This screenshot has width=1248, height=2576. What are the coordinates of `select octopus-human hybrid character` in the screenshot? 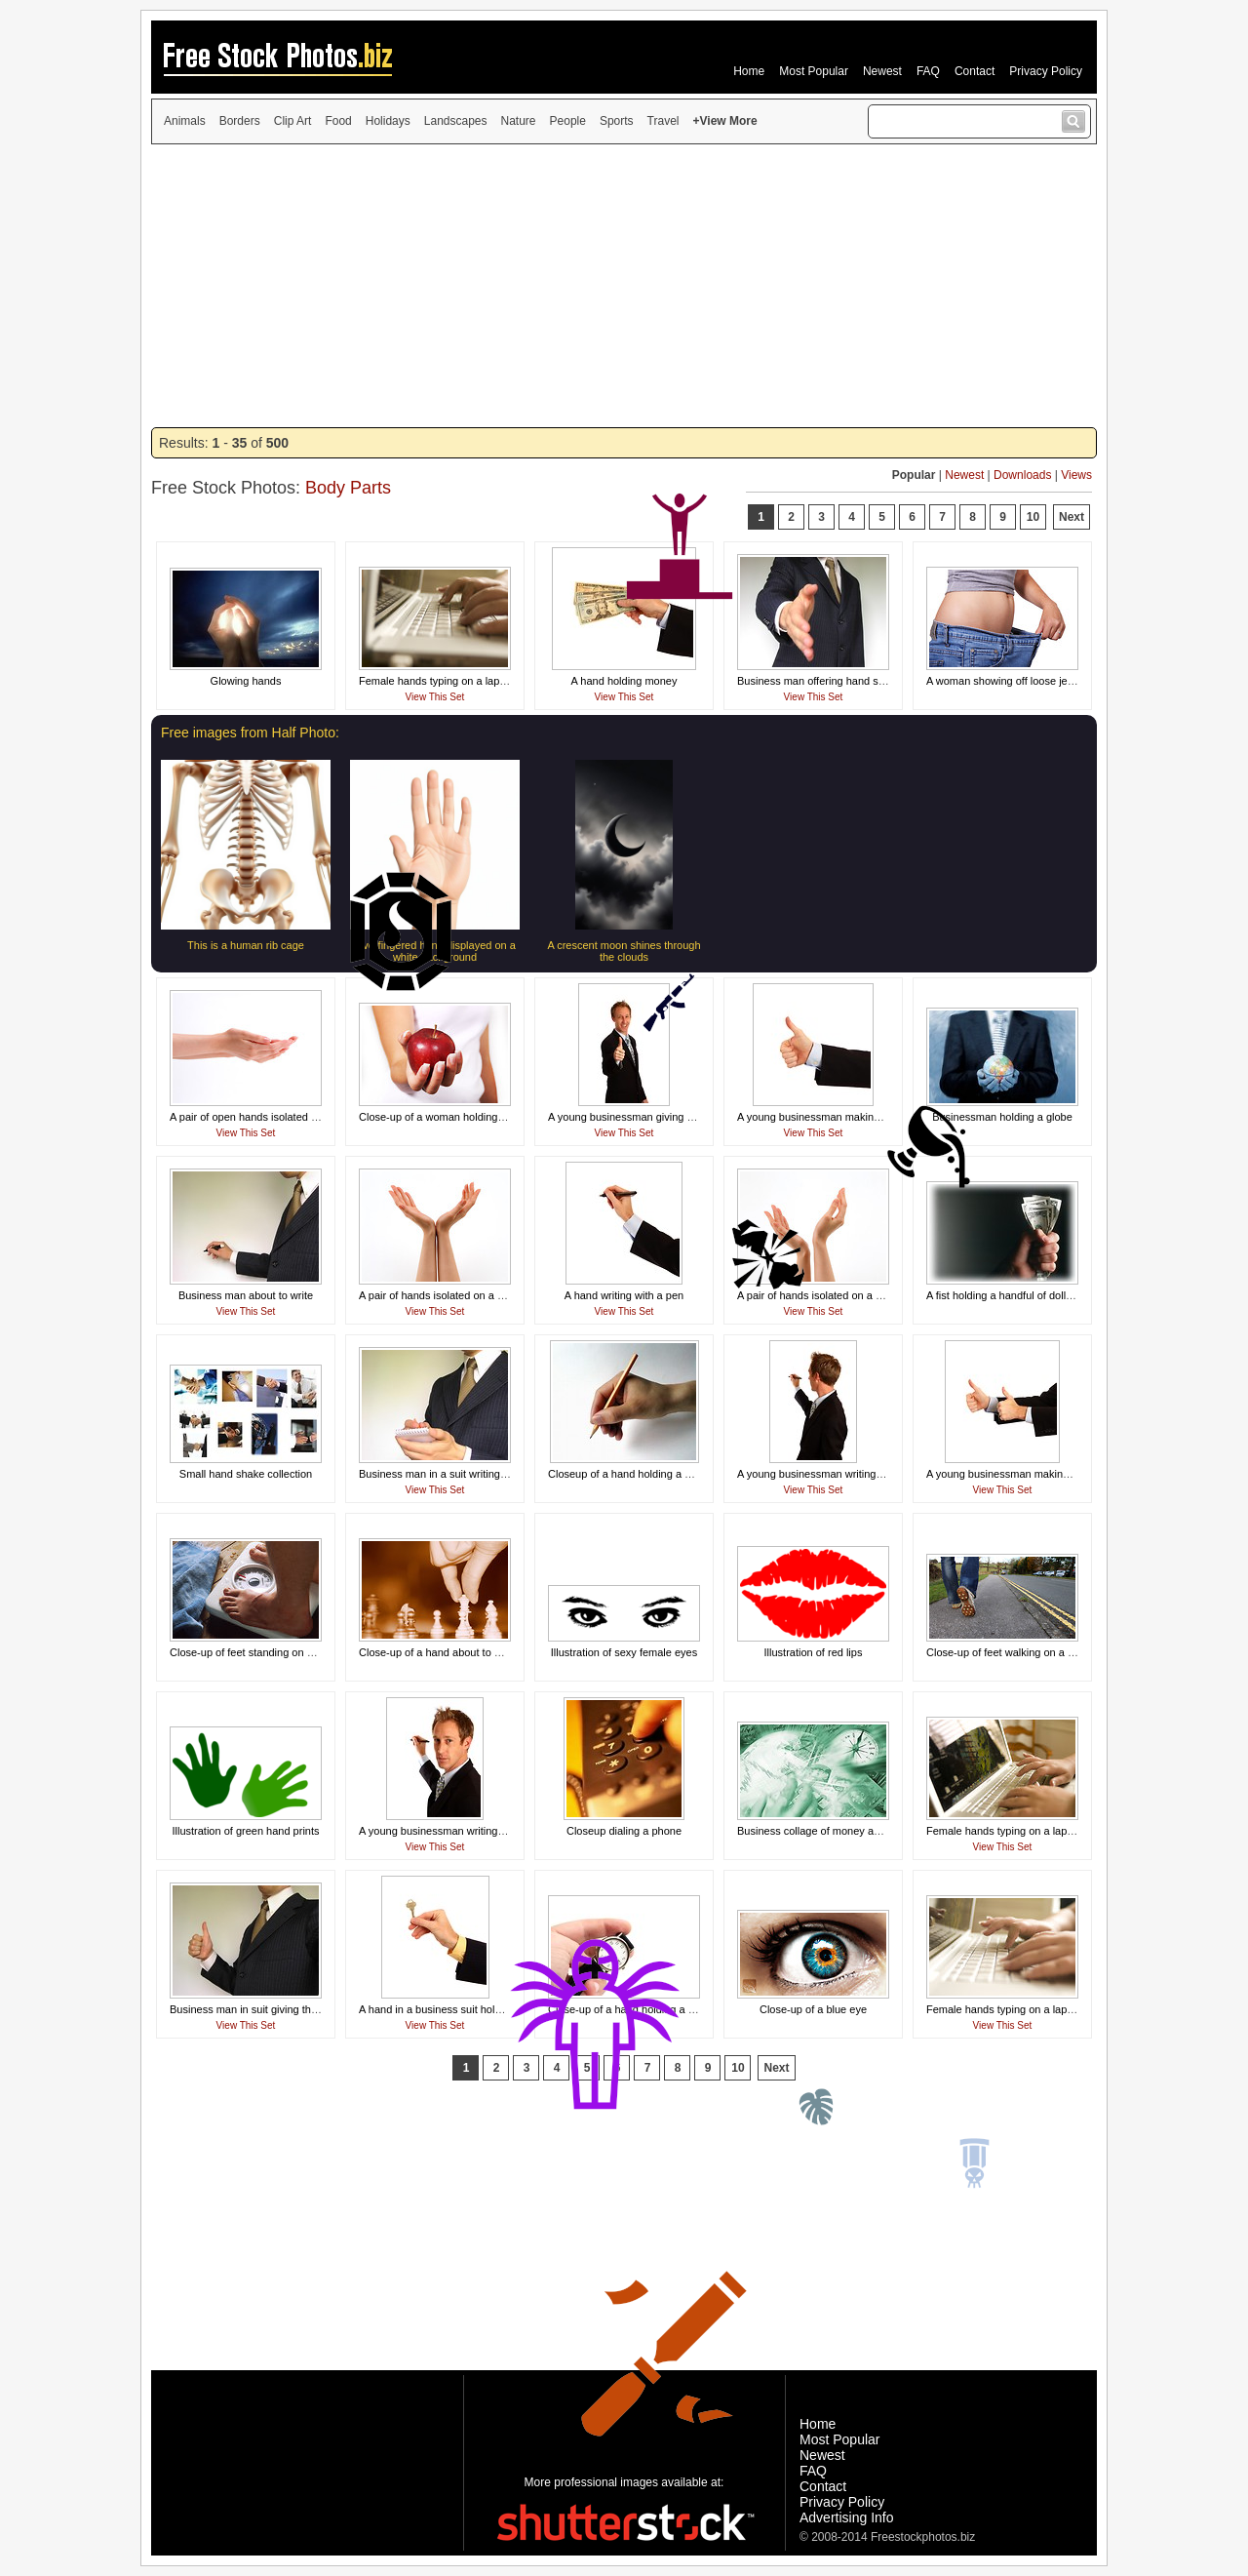 It's located at (595, 2024).